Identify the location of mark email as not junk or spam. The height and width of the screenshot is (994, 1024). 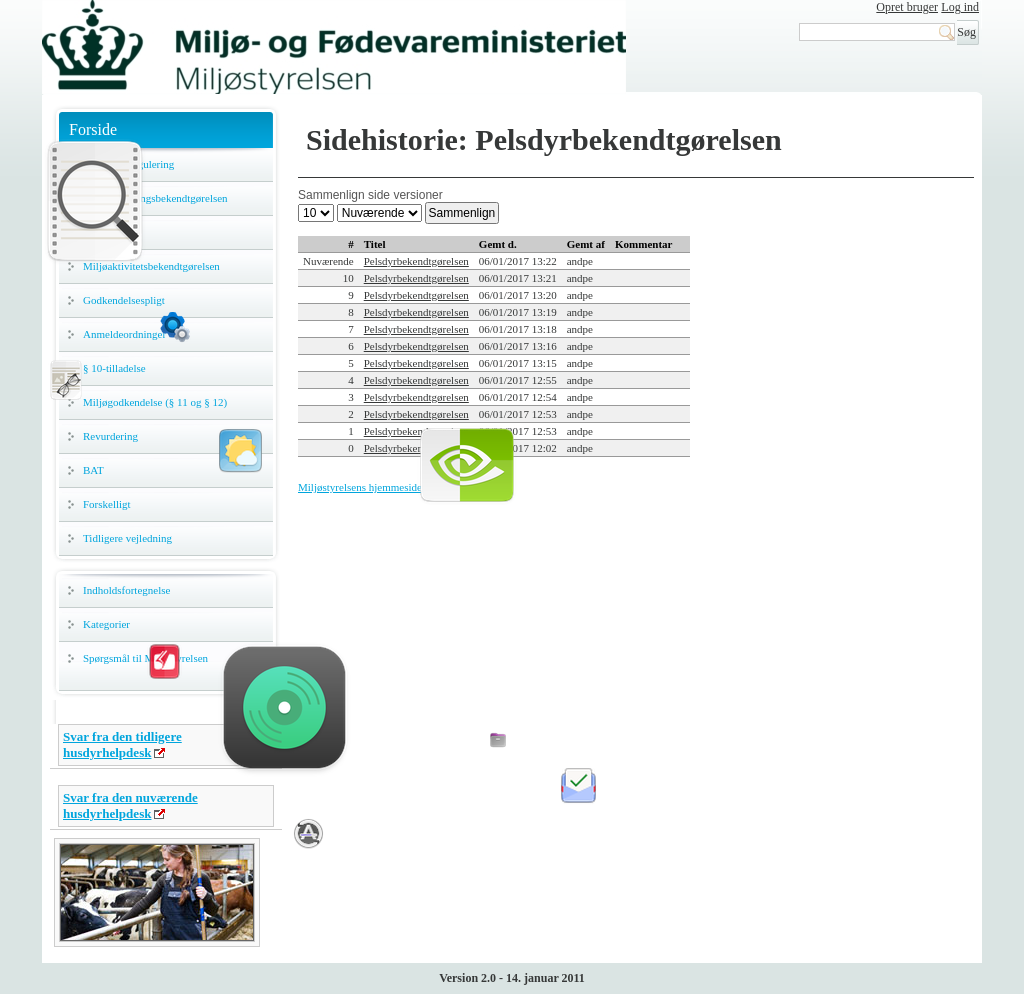
(578, 786).